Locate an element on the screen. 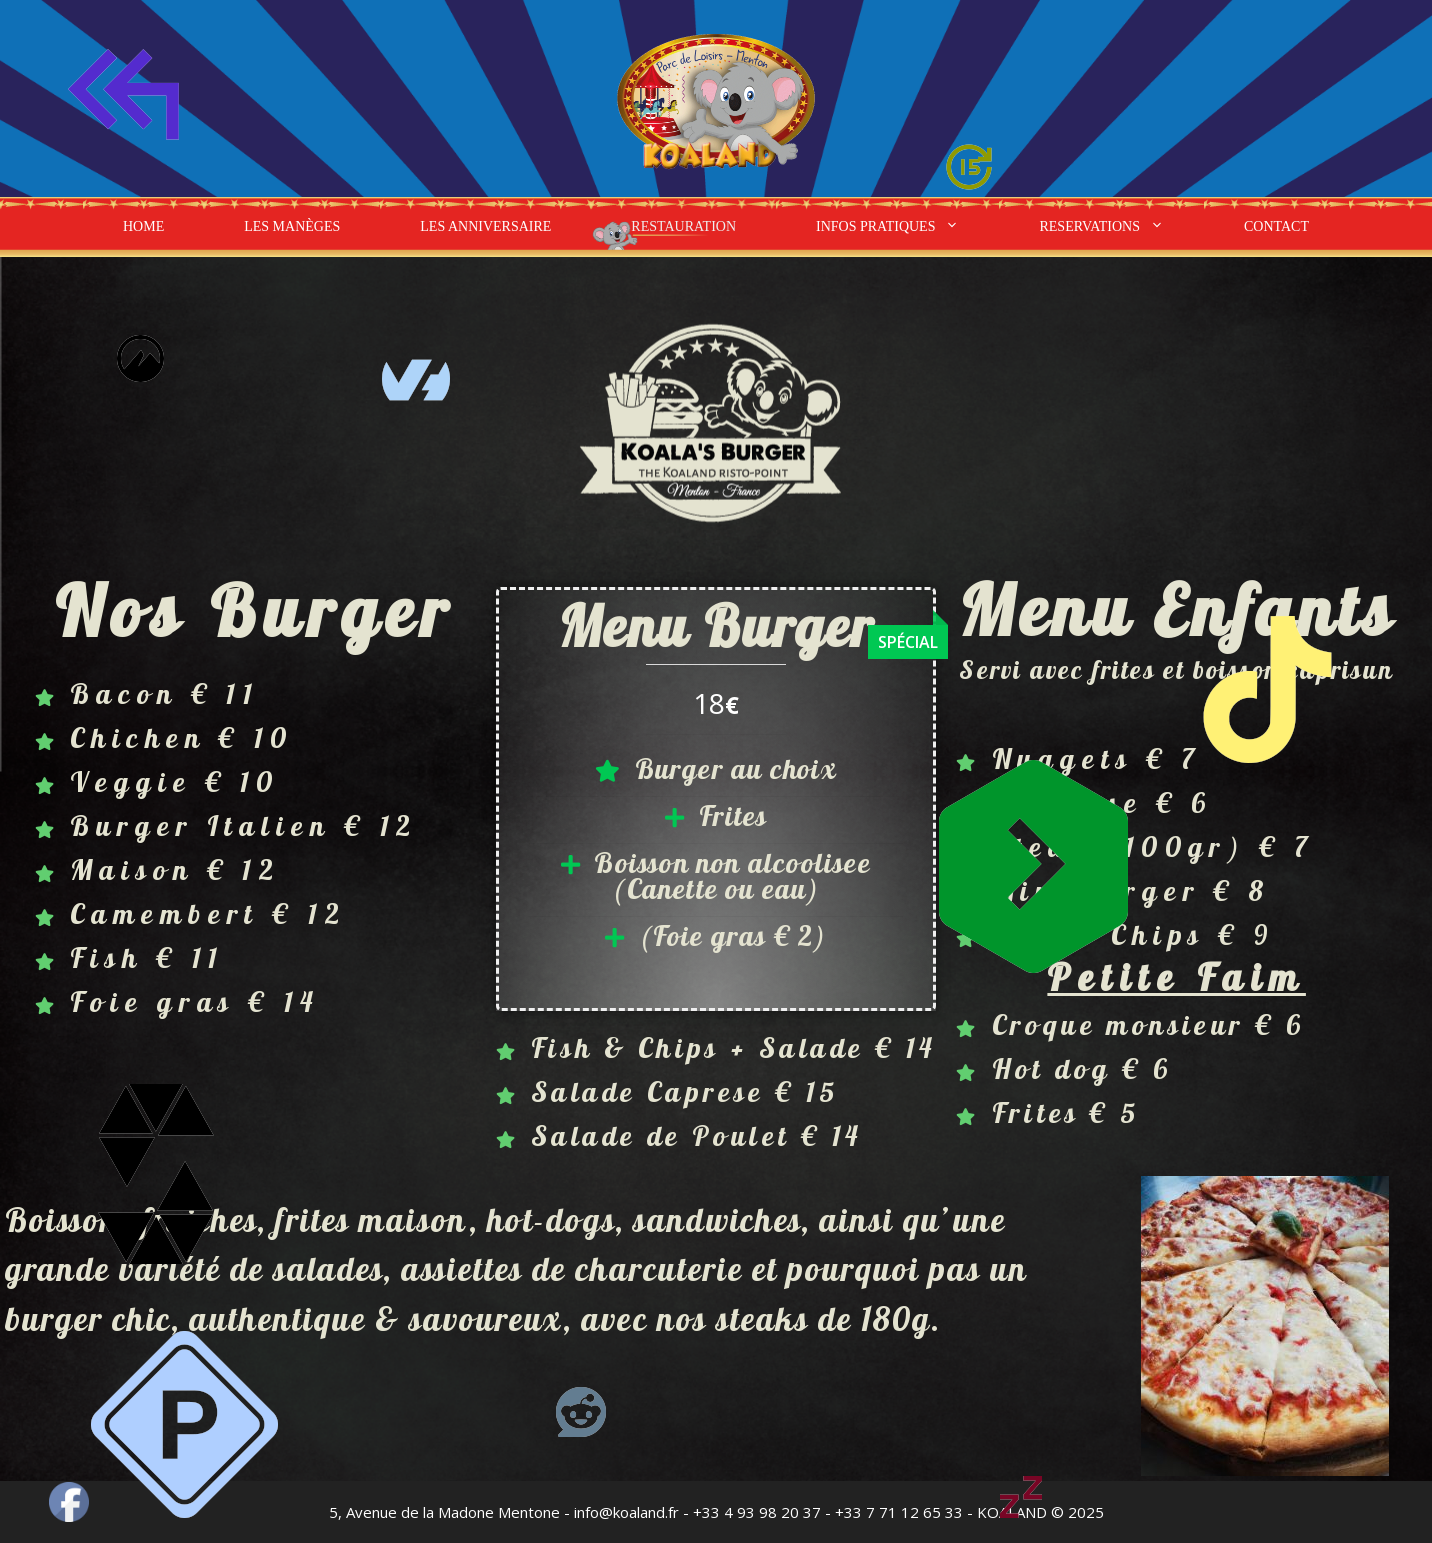 This screenshot has height=1543, width=1432. skip forward 15 seconds is located at coordinates (969, 167).